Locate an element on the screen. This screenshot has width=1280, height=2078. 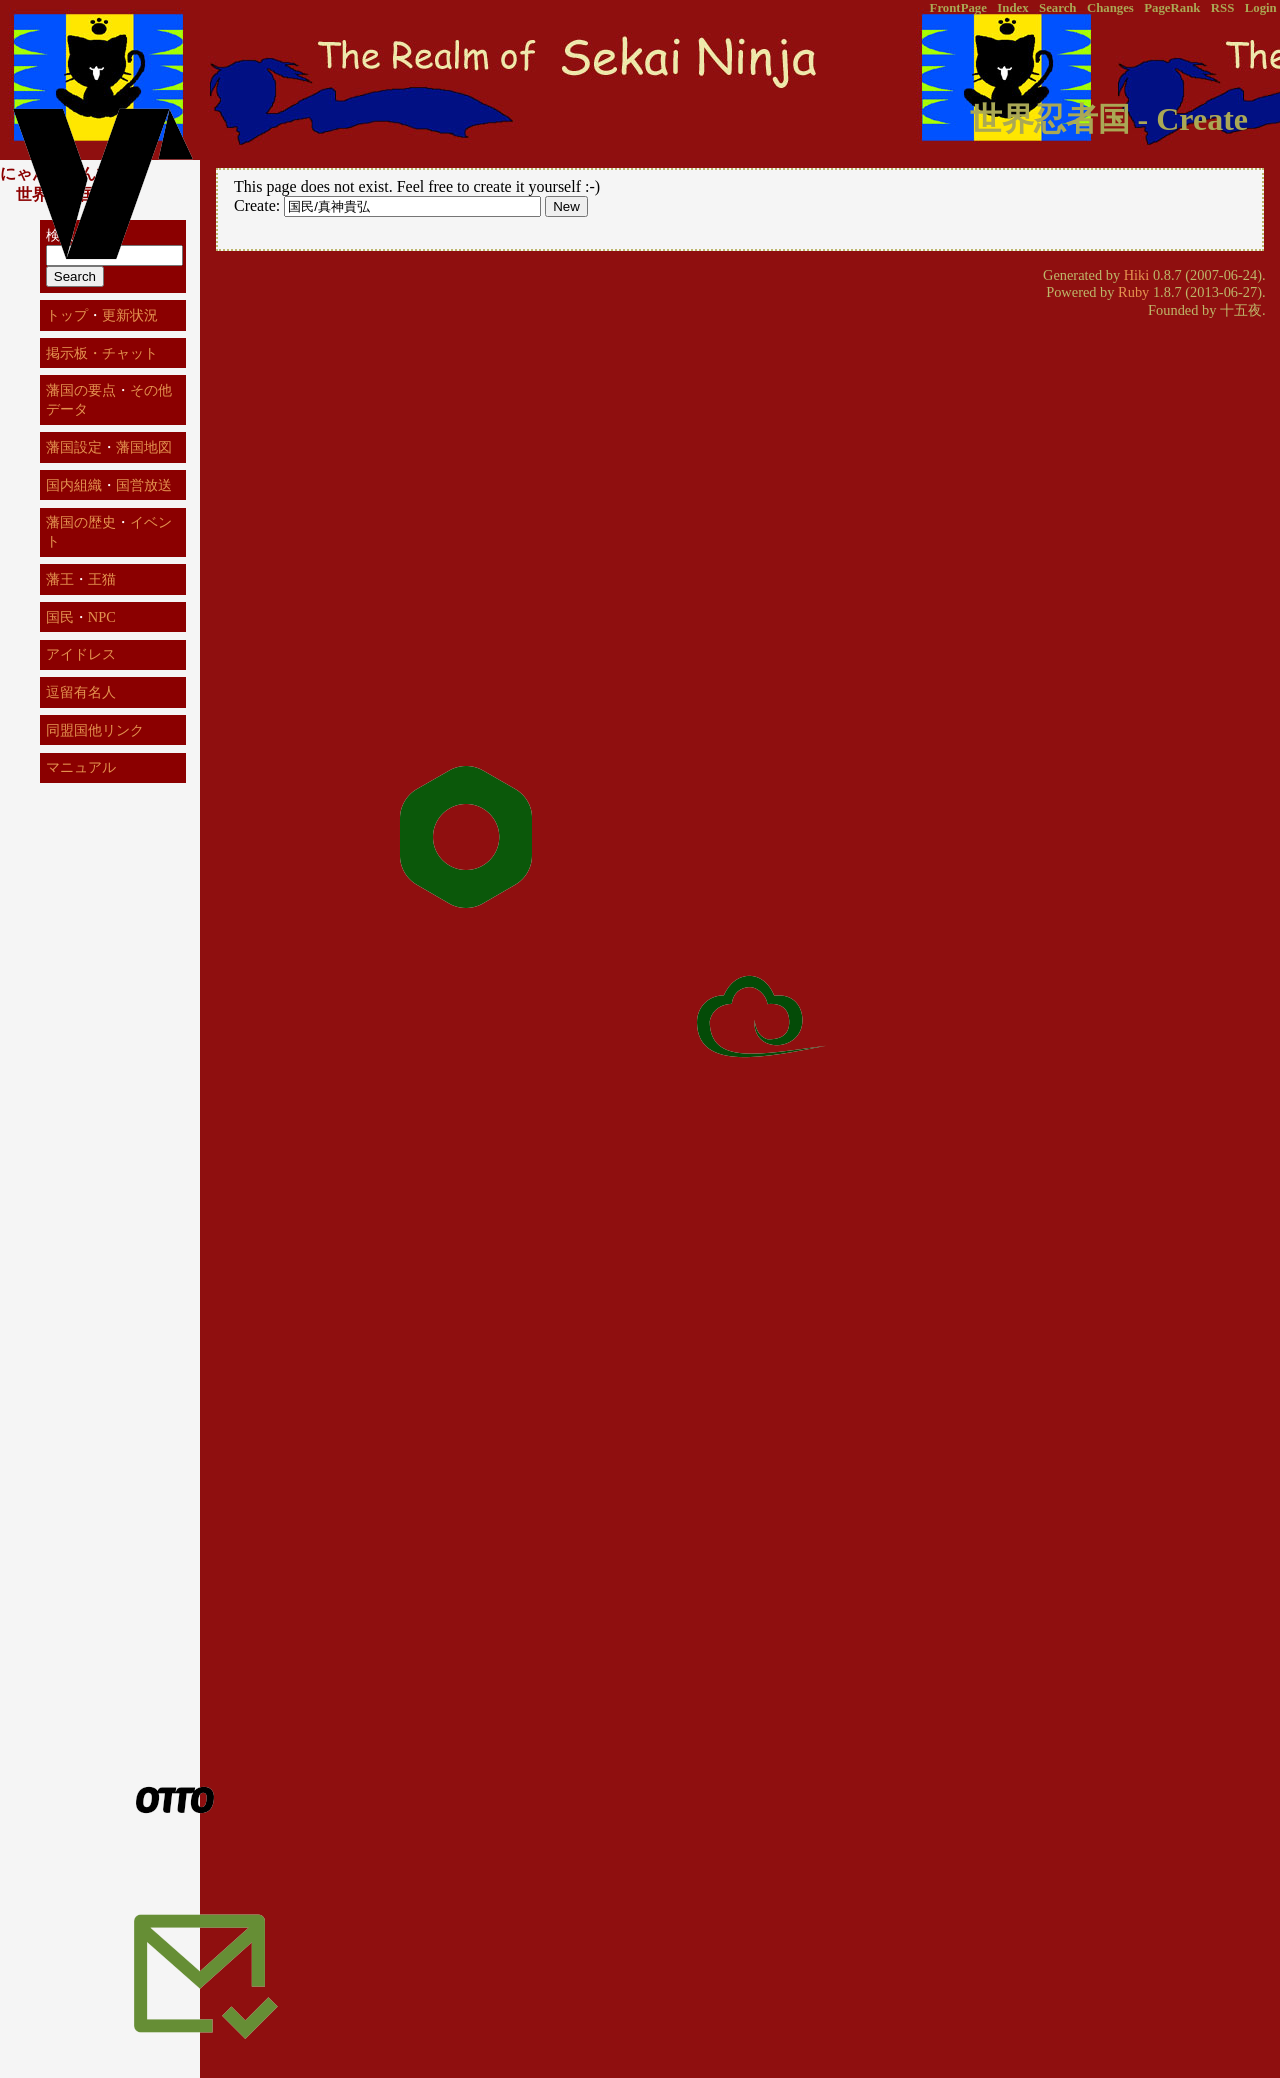
ethers.js library branding or documentation link is located at coordinates (761, 1016).